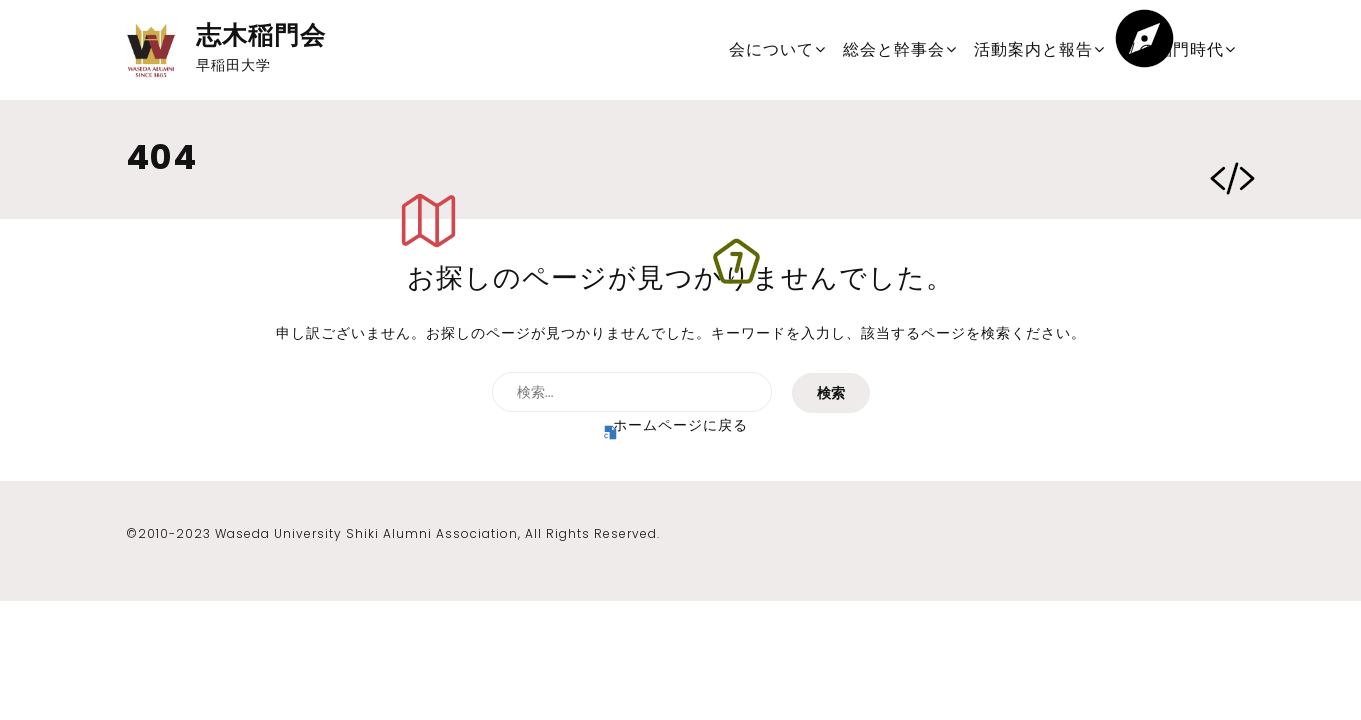  Describe the element at coordinates (428, 220) in the screenshot. I see `view map` at that location.